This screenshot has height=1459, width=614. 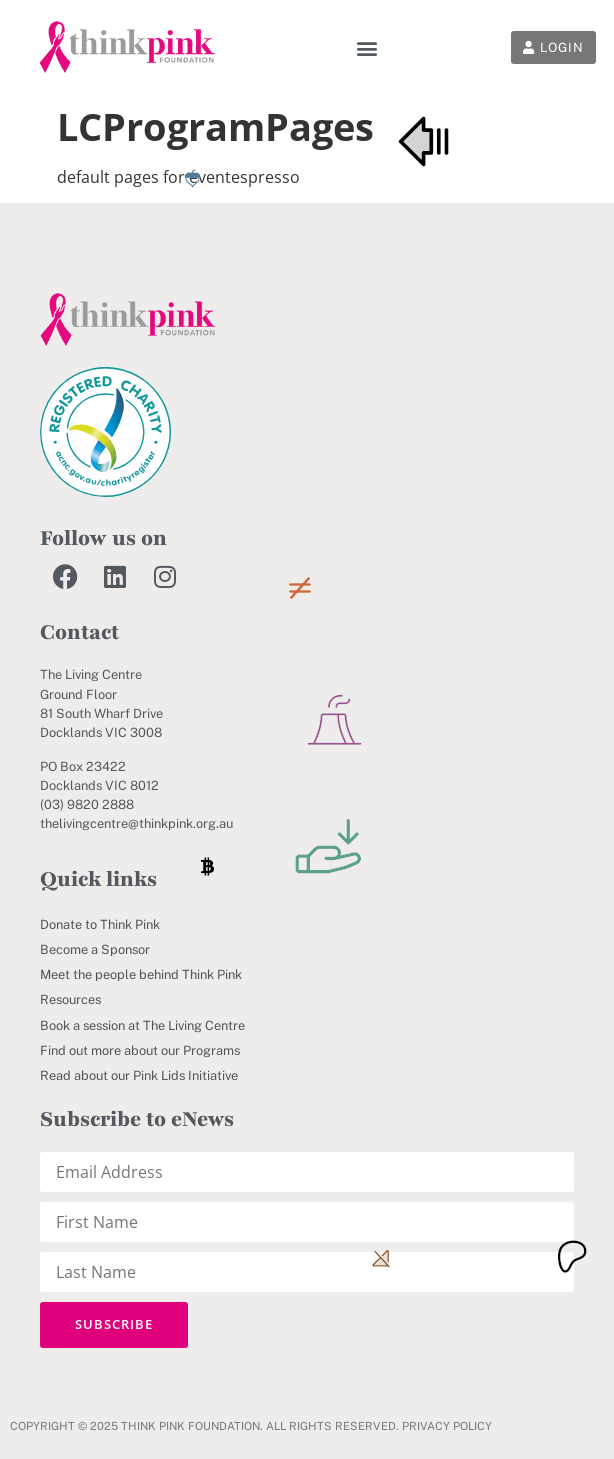 I want to click on visit patreon page, so click(x=571, y=1256).